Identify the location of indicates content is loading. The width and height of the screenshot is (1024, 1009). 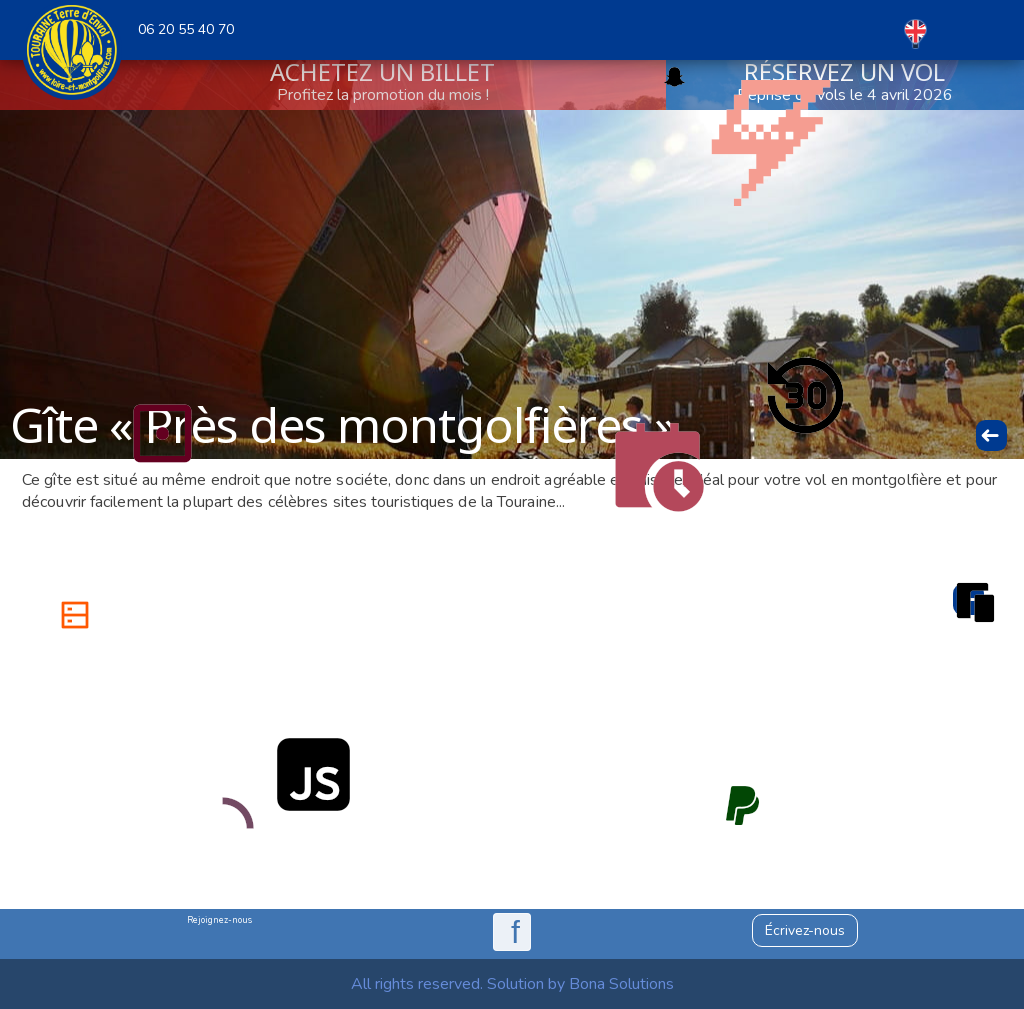
(222, 828).